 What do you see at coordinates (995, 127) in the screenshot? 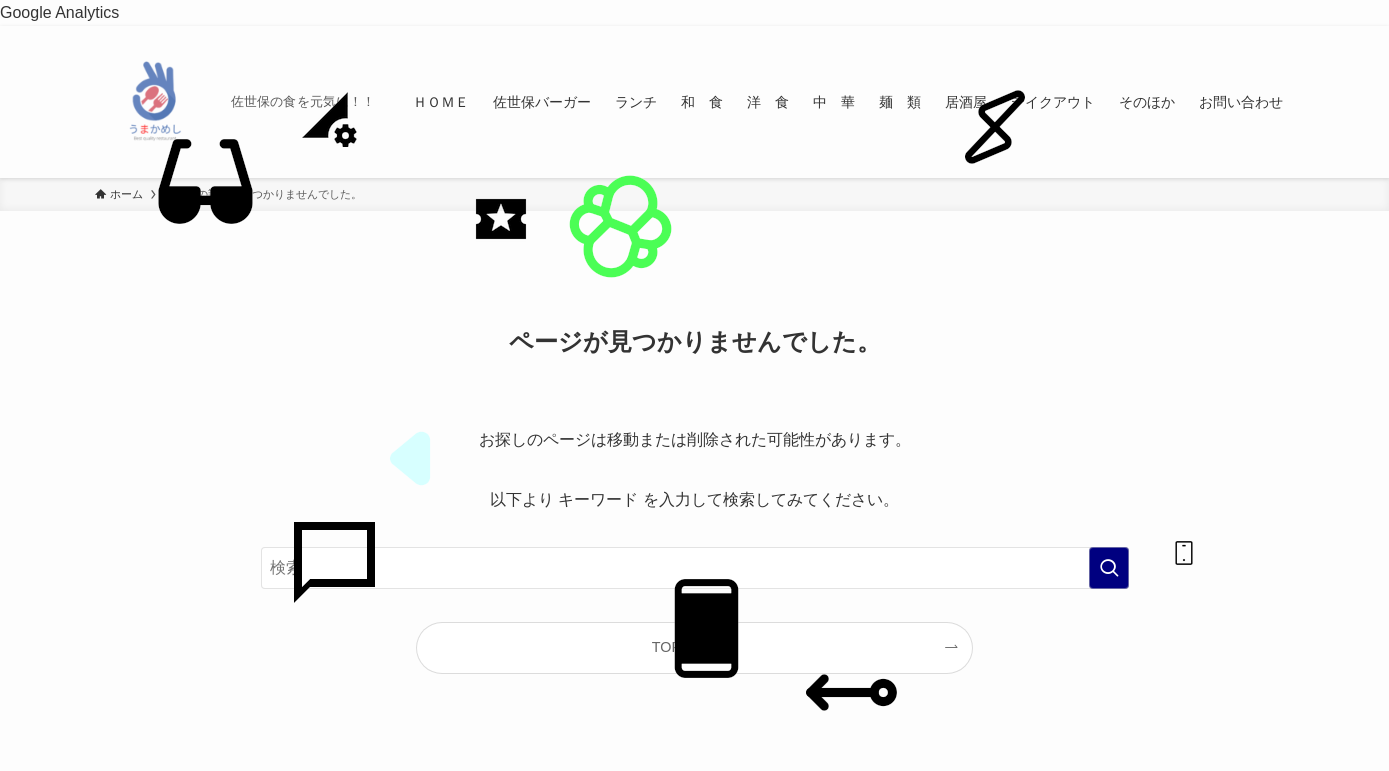
I see `access THORChain cryptocurrency services` at bounding box center [995, 127].